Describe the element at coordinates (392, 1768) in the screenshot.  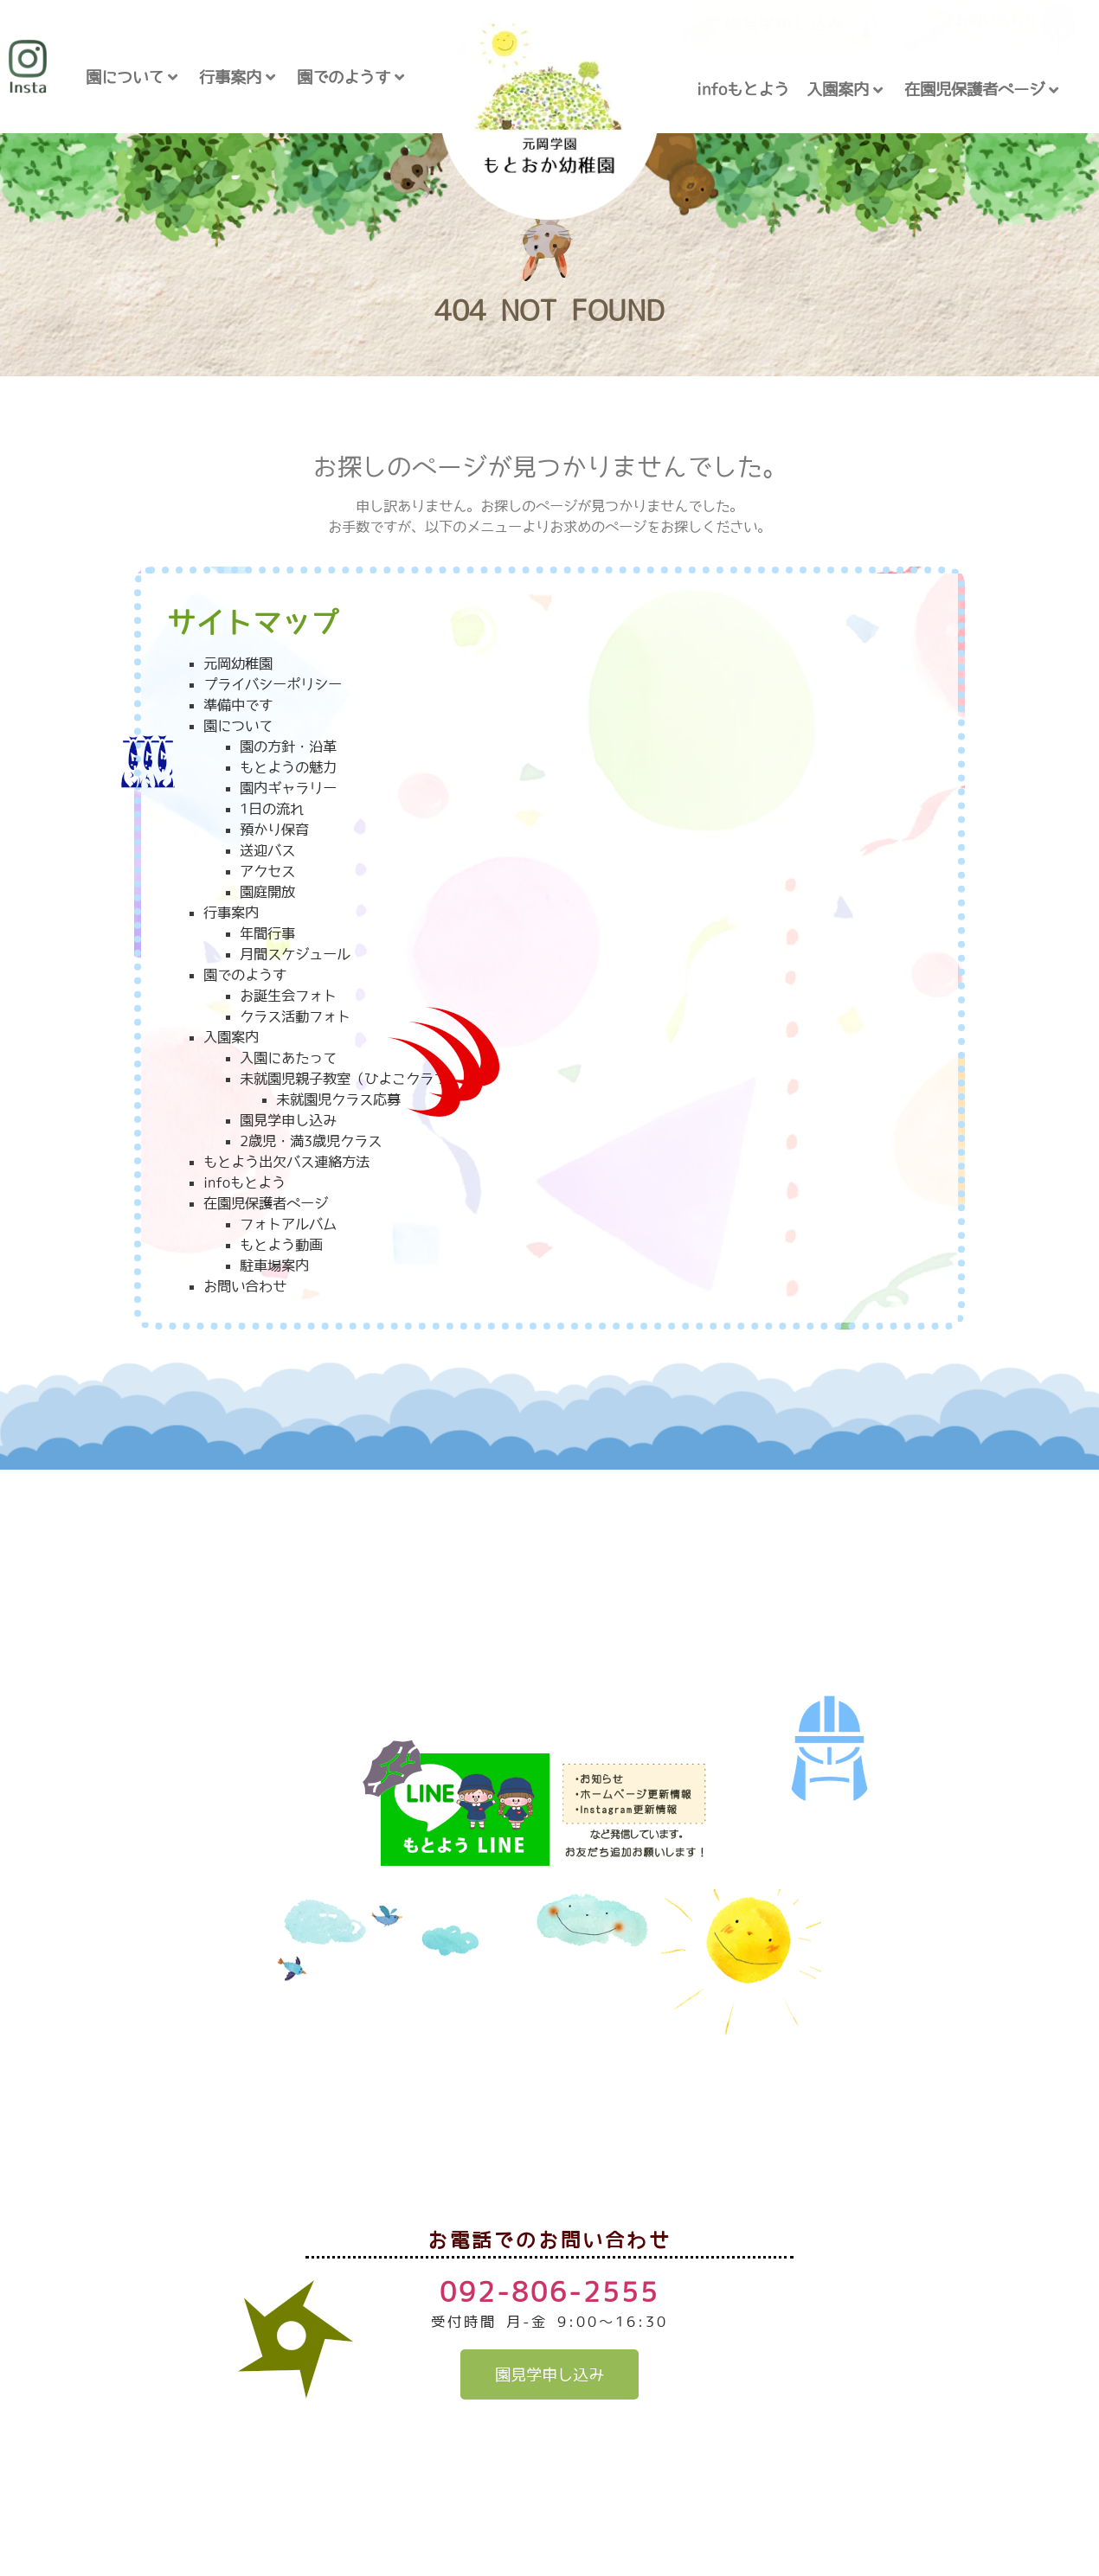
I see `craft or upgrade primitive tools` at that location.